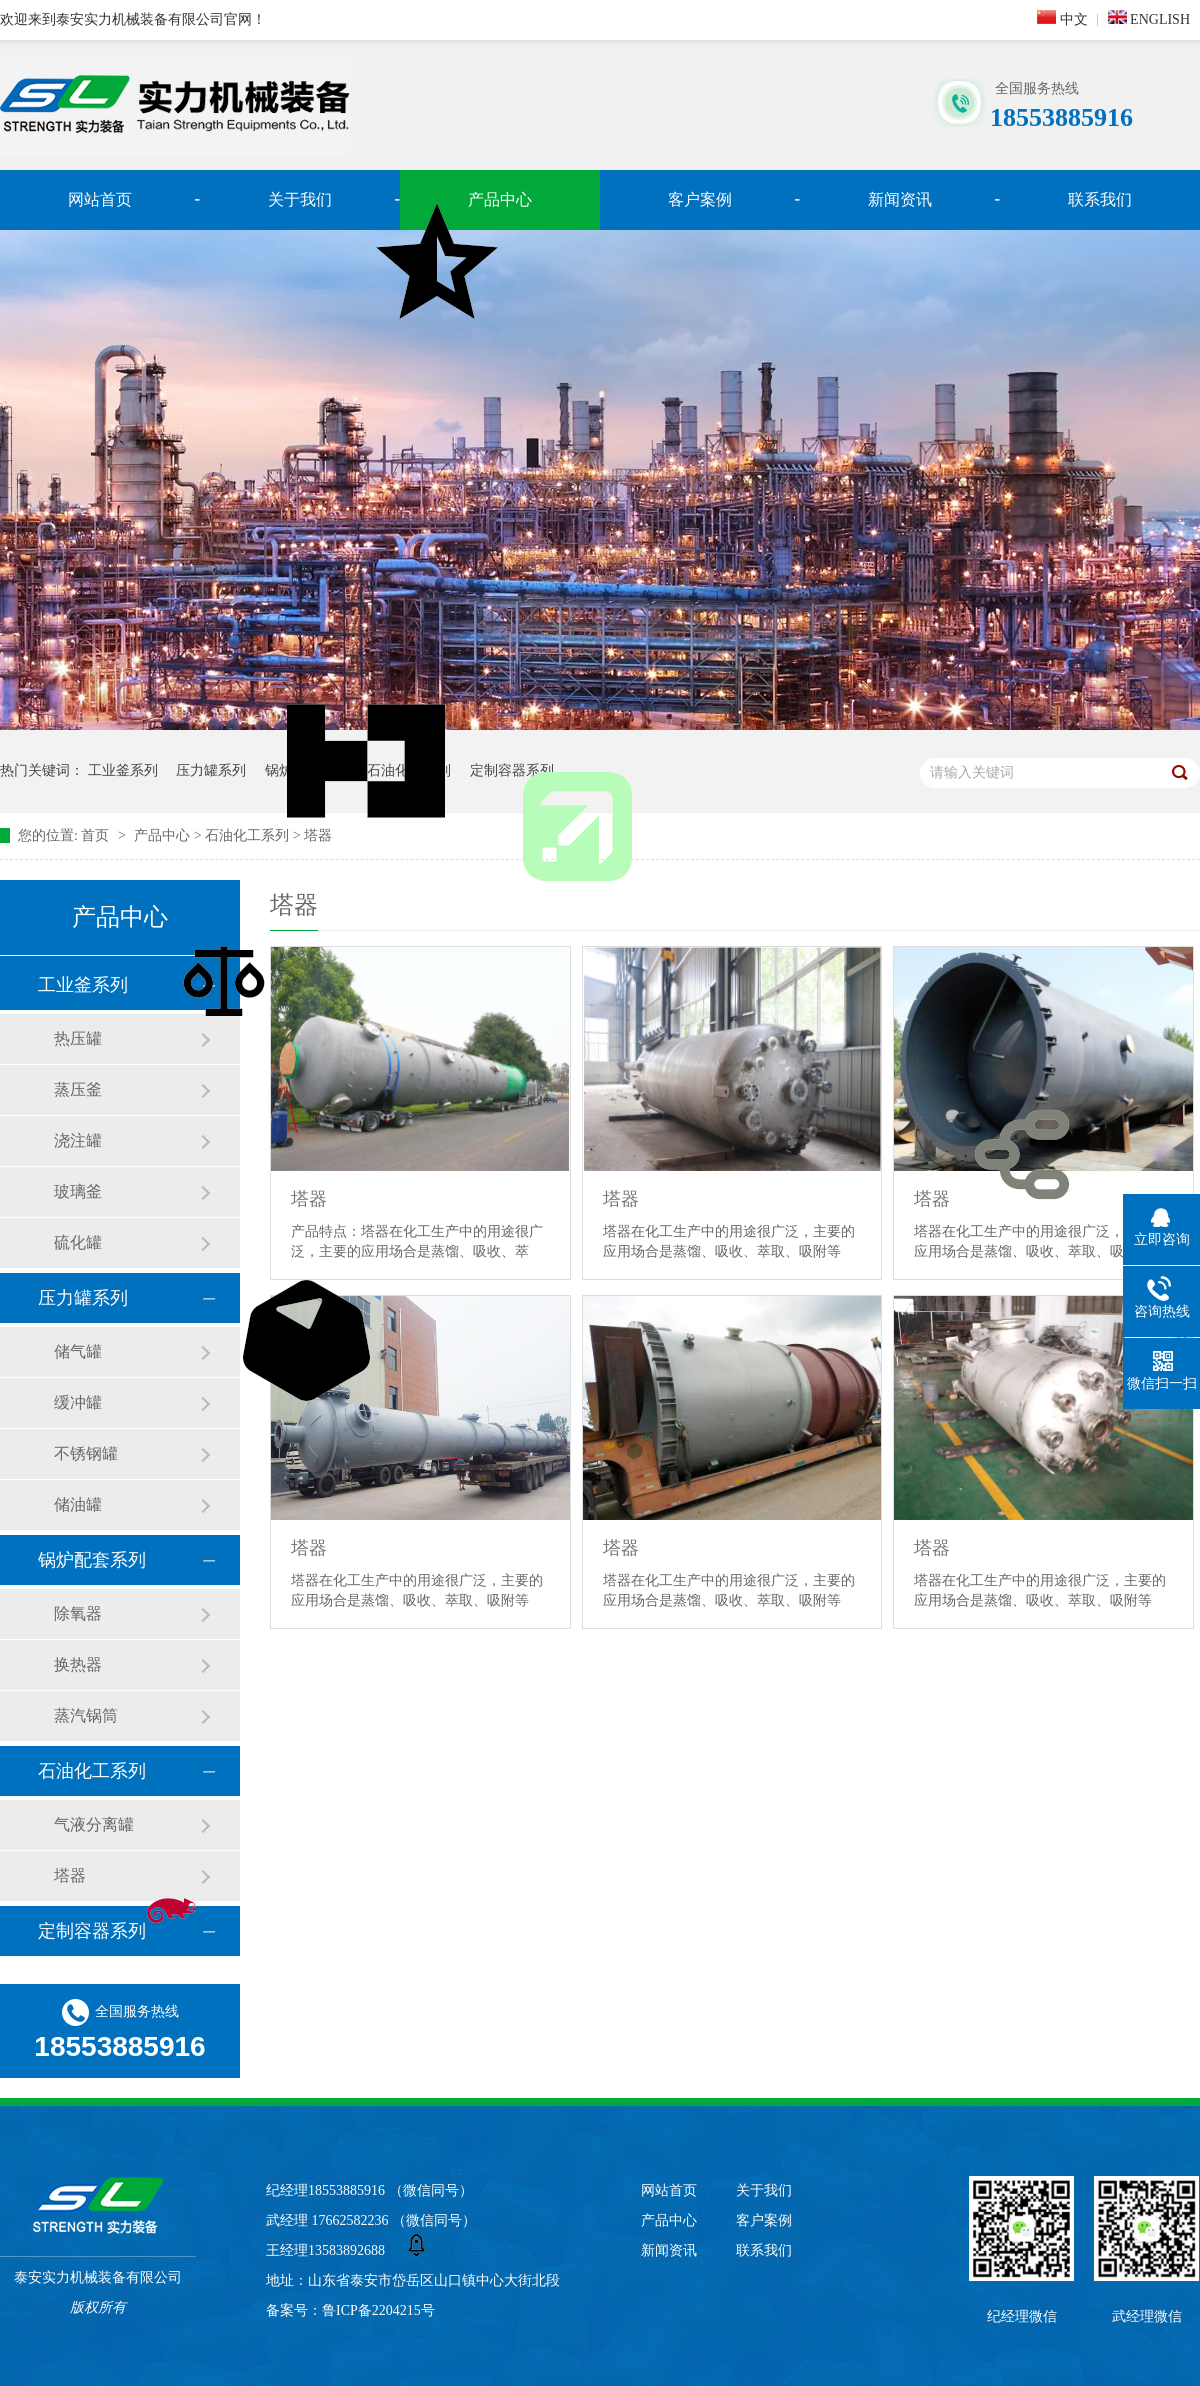 This screenshot has height=2386, width=1200. I want to click on open RunKit node.js playground, so click(306, 1340).